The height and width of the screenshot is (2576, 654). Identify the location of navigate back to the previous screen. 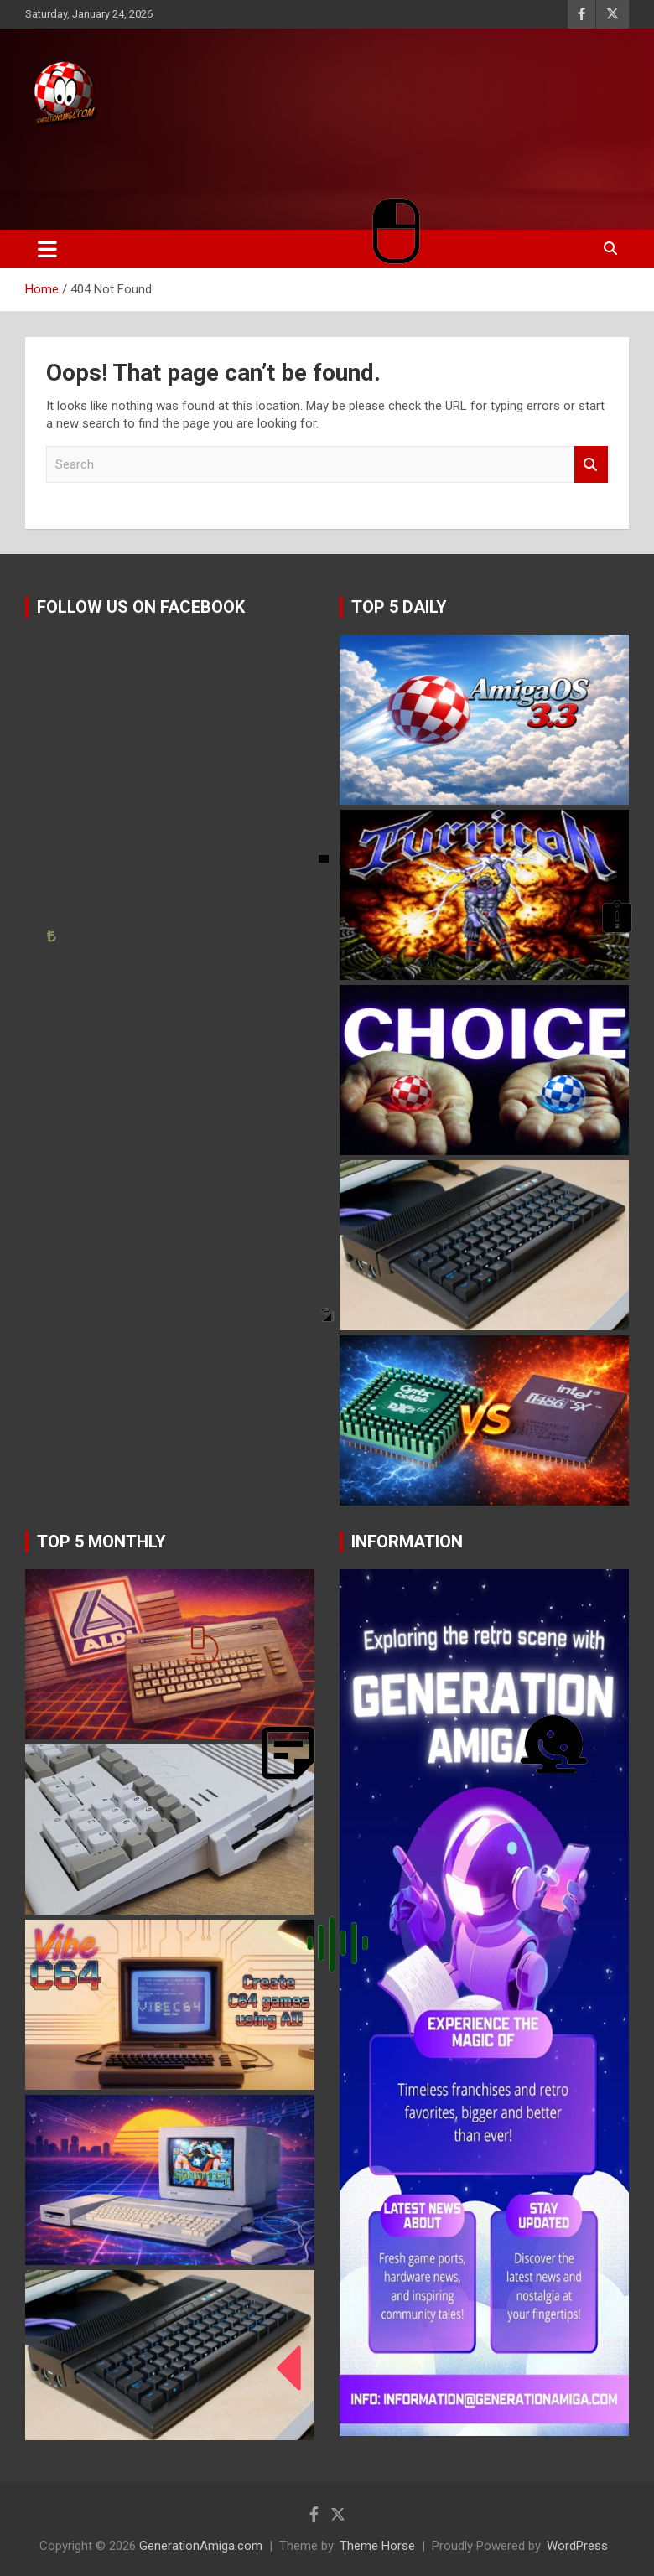
(288, 2368).